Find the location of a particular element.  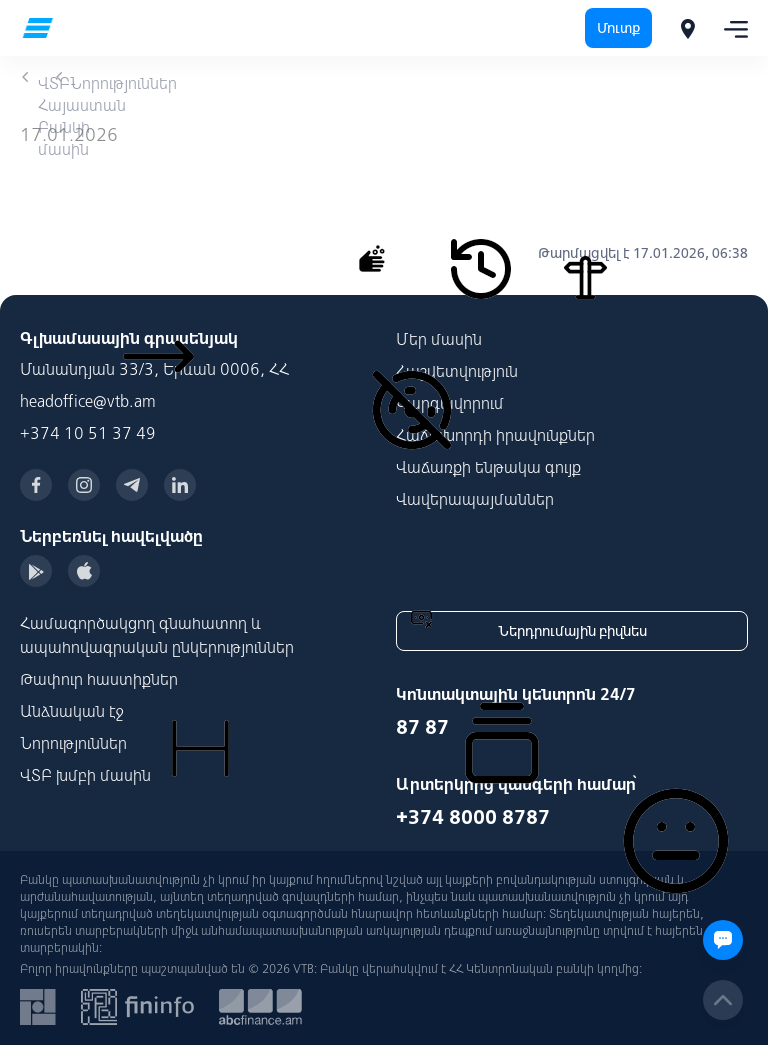

view stacked cards or layers is located at coordinates (502, 743).